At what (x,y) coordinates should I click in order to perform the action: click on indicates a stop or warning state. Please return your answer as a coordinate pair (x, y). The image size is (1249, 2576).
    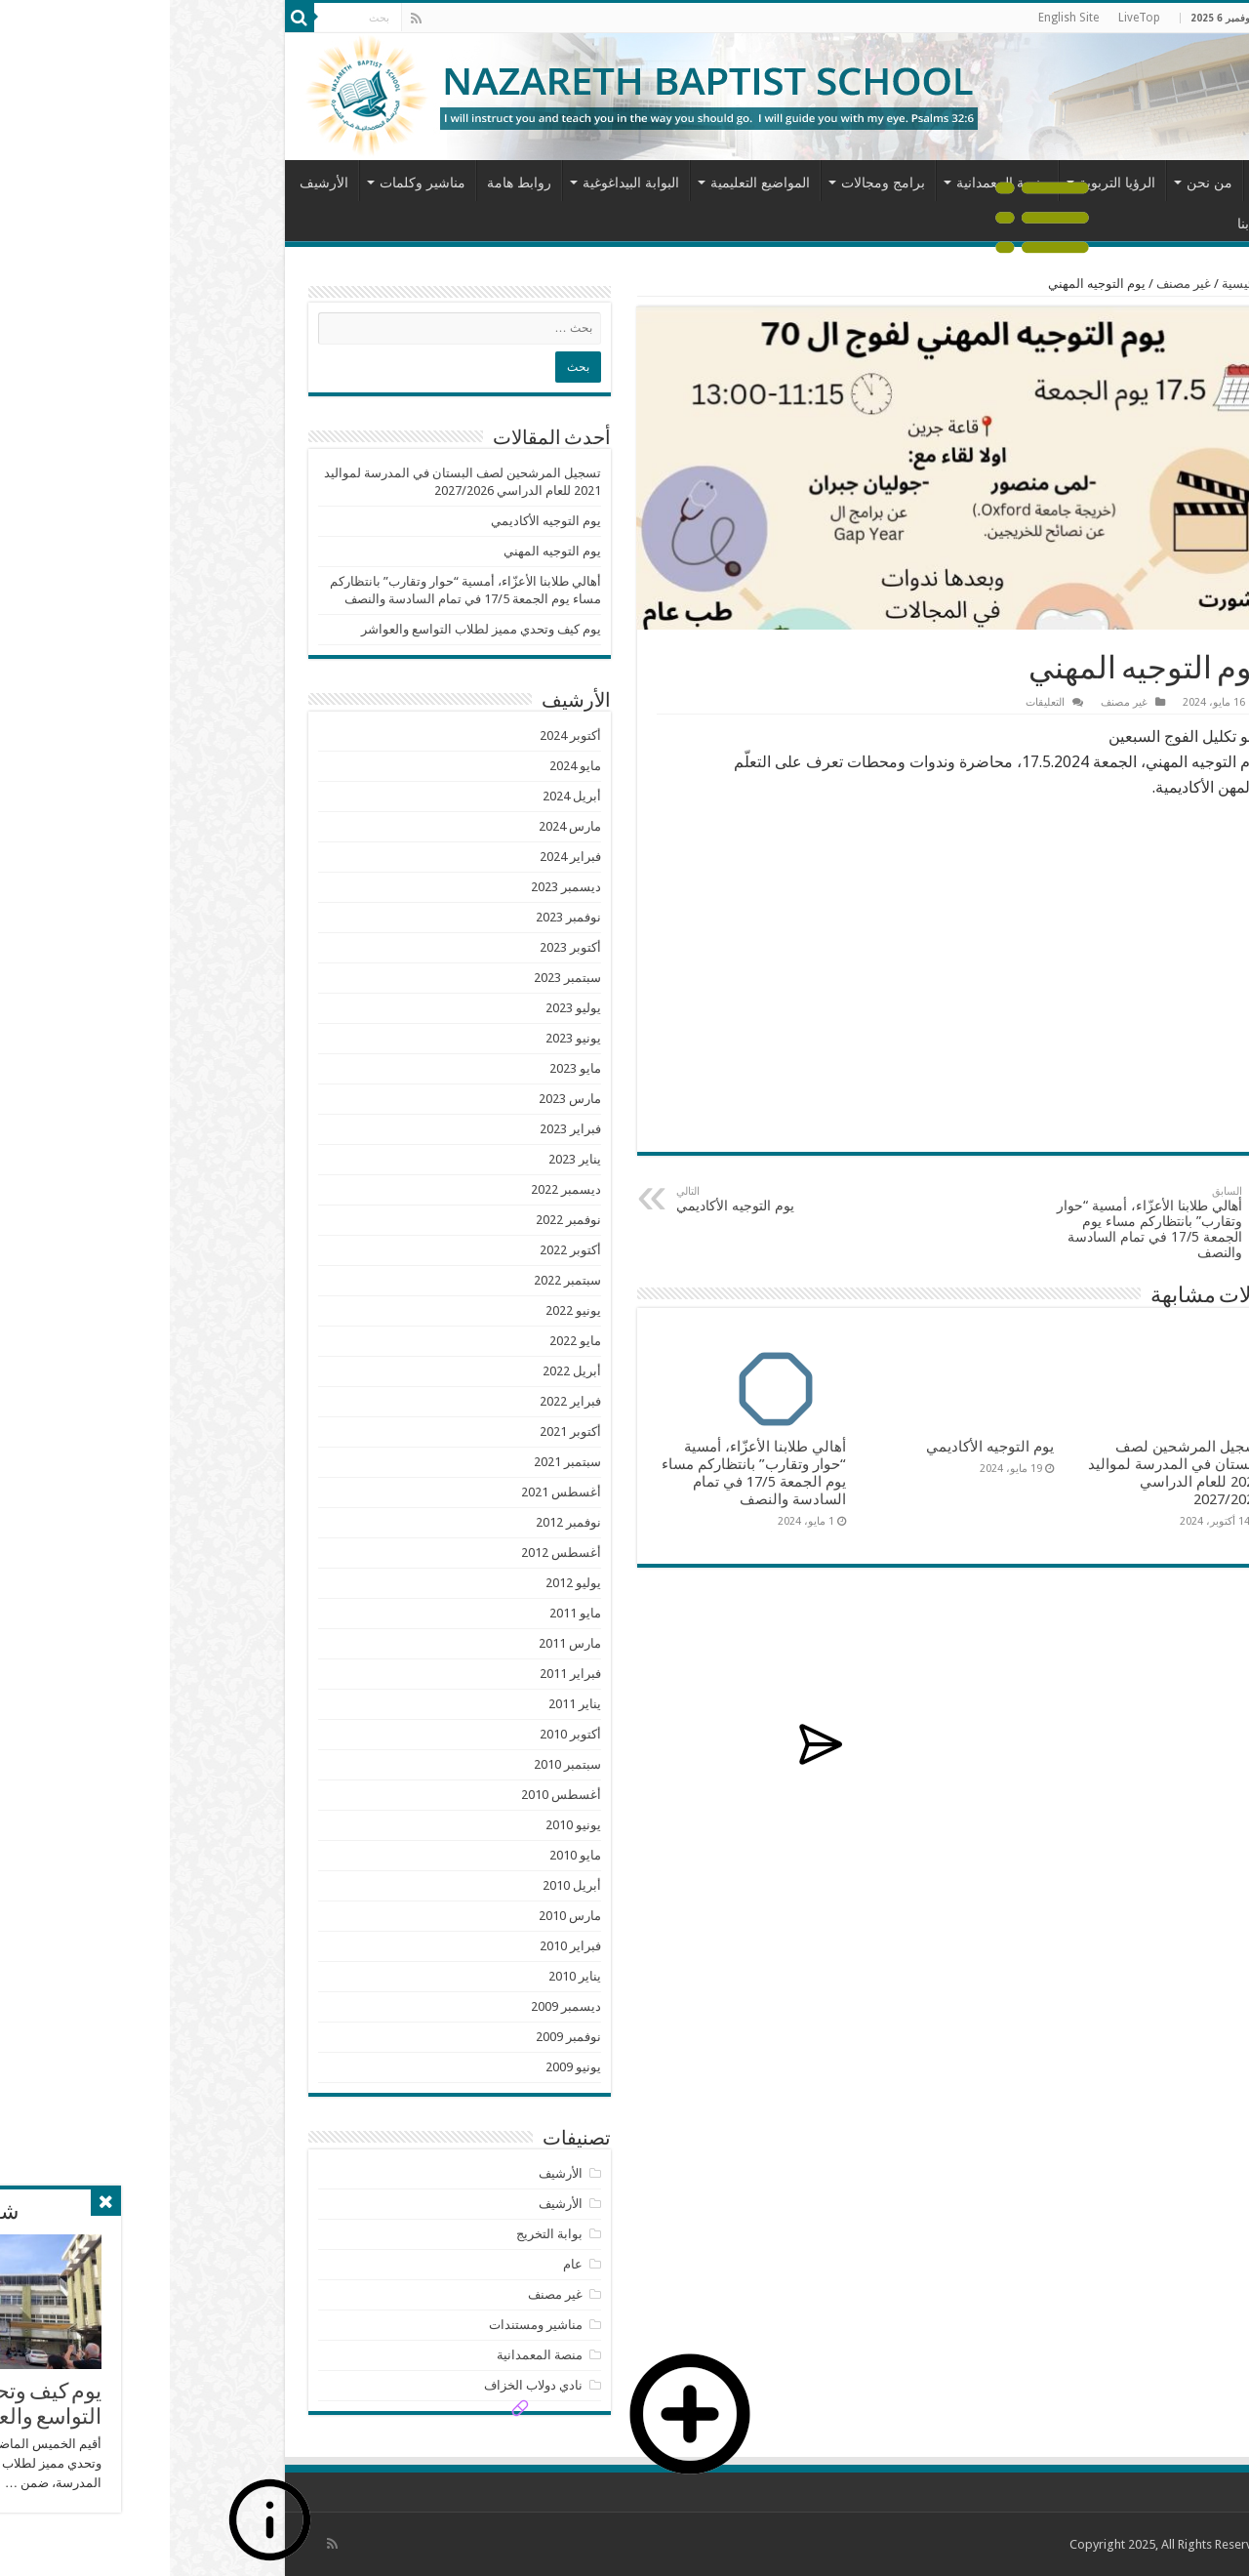
    Looking at the image, I should click on (776, 1389).